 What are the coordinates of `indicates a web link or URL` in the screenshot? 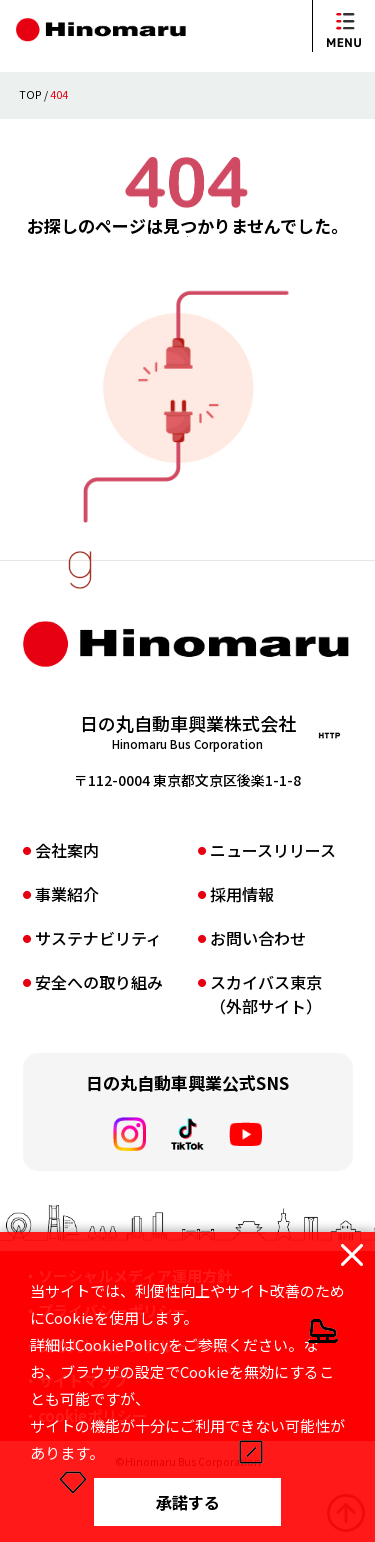 It's located at (329, 735).